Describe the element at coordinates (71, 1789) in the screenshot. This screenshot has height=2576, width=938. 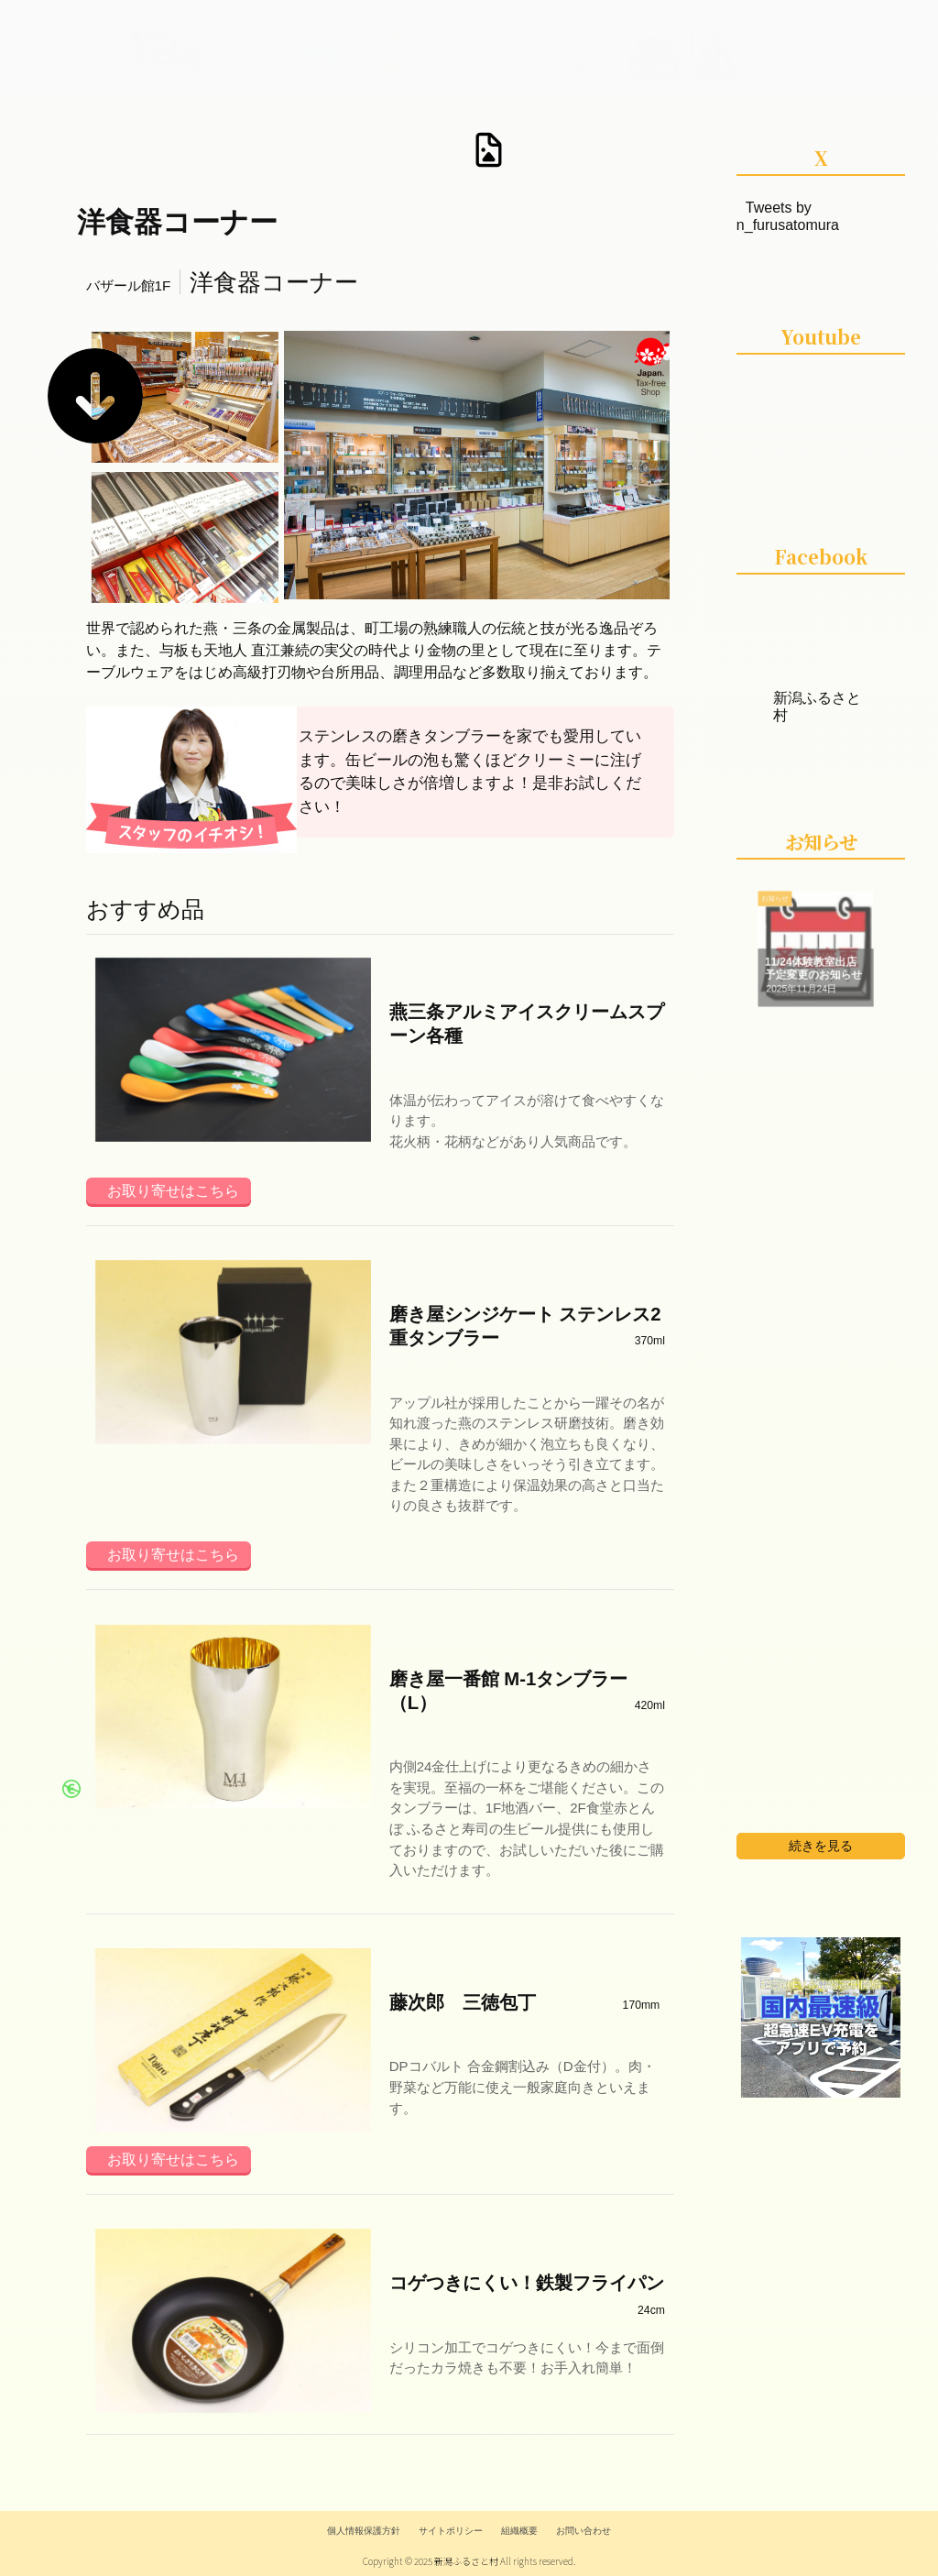
I see `indicates non-commercial use license for european content` at that location.